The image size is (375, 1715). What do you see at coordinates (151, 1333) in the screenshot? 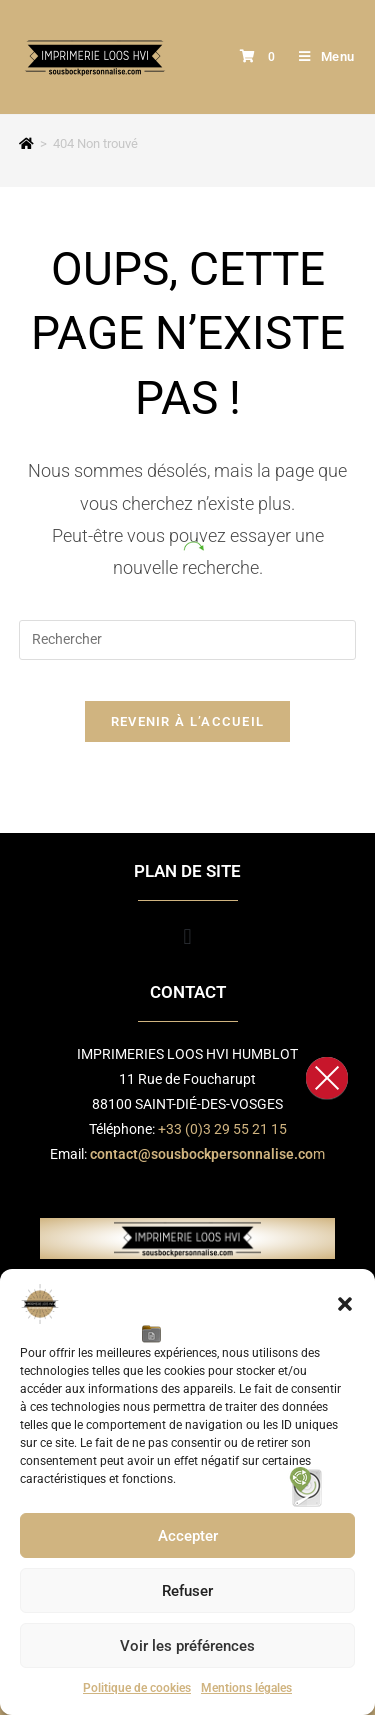
I see `open your documents folder` at bounding box center [151, 1333].